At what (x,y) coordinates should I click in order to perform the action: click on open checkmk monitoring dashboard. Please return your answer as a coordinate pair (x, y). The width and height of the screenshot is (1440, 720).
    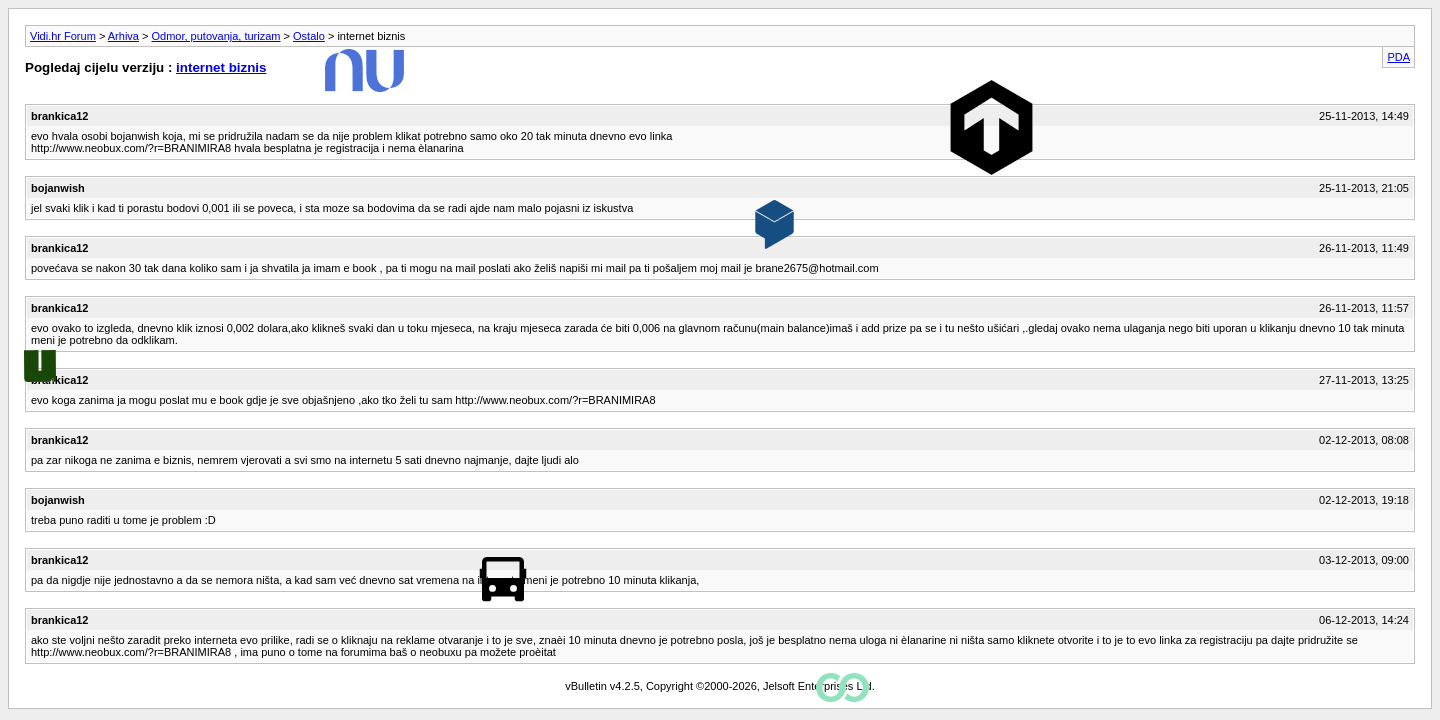
    Looking at the image, I should click on (991, 127).